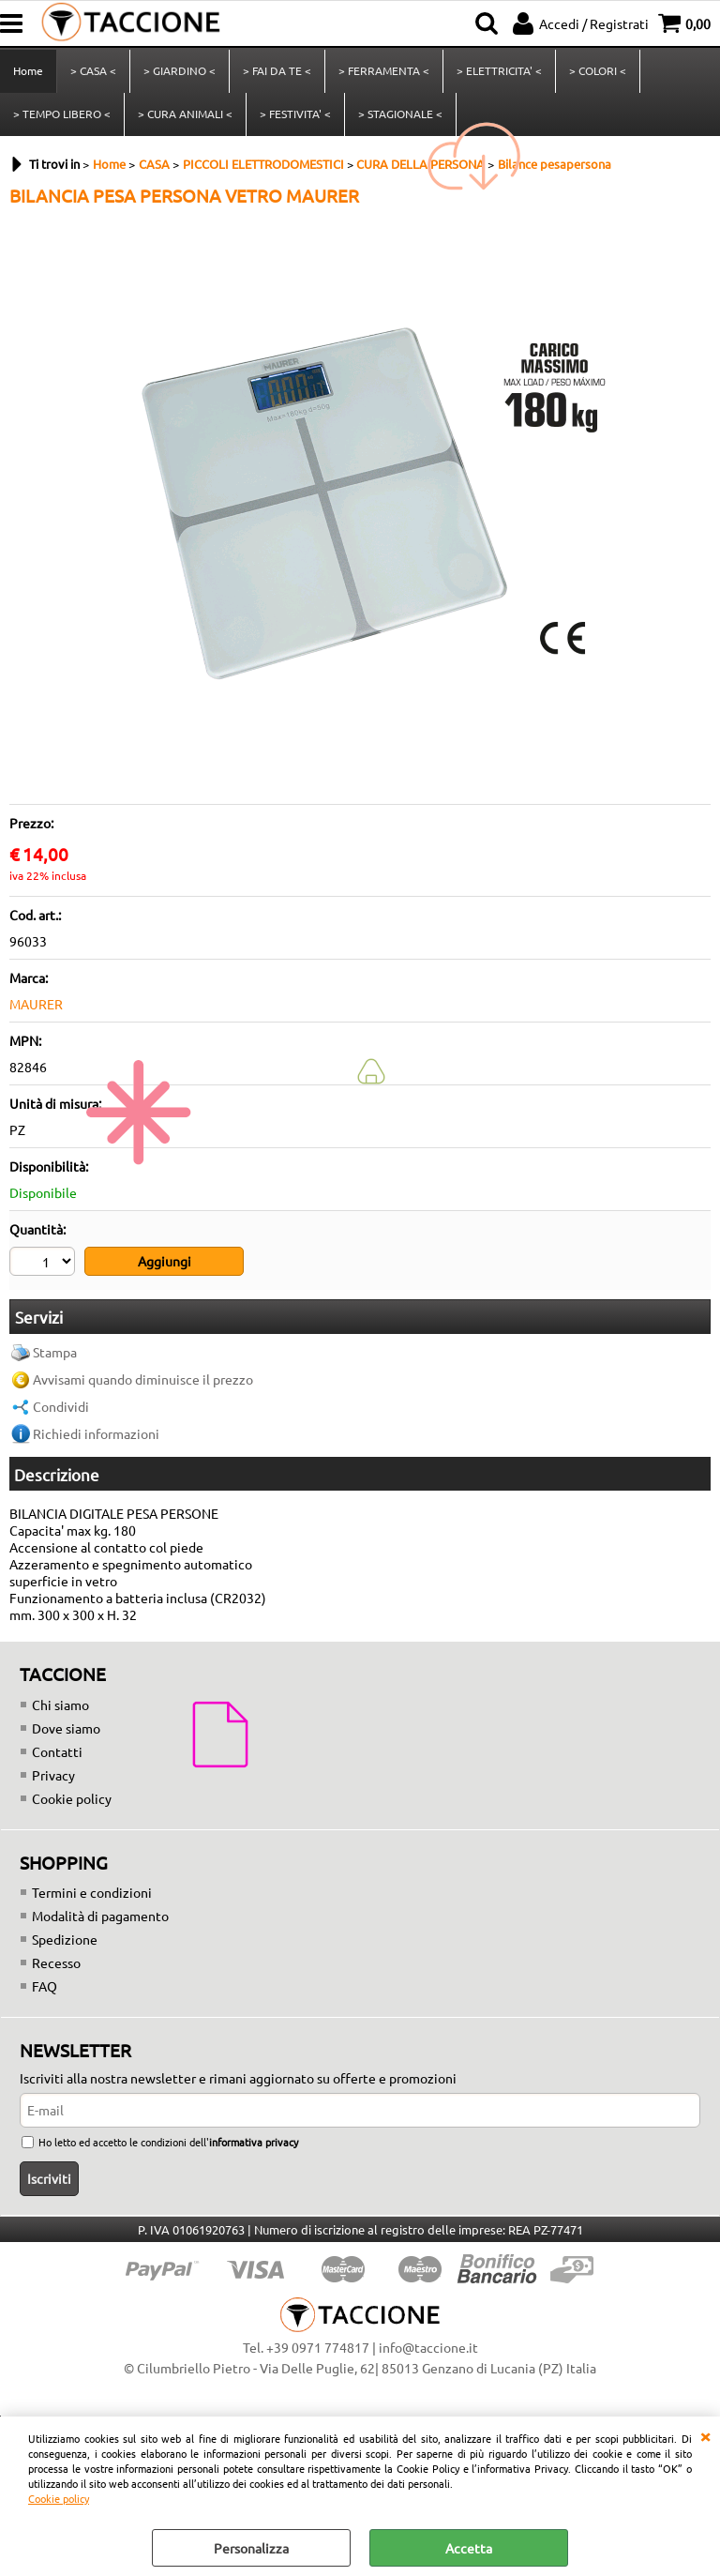 This screenshot has width=720, height=2576. Describe the element at coordinates (220, 1735) in the screenshot. I see `view or open a file` at that location.